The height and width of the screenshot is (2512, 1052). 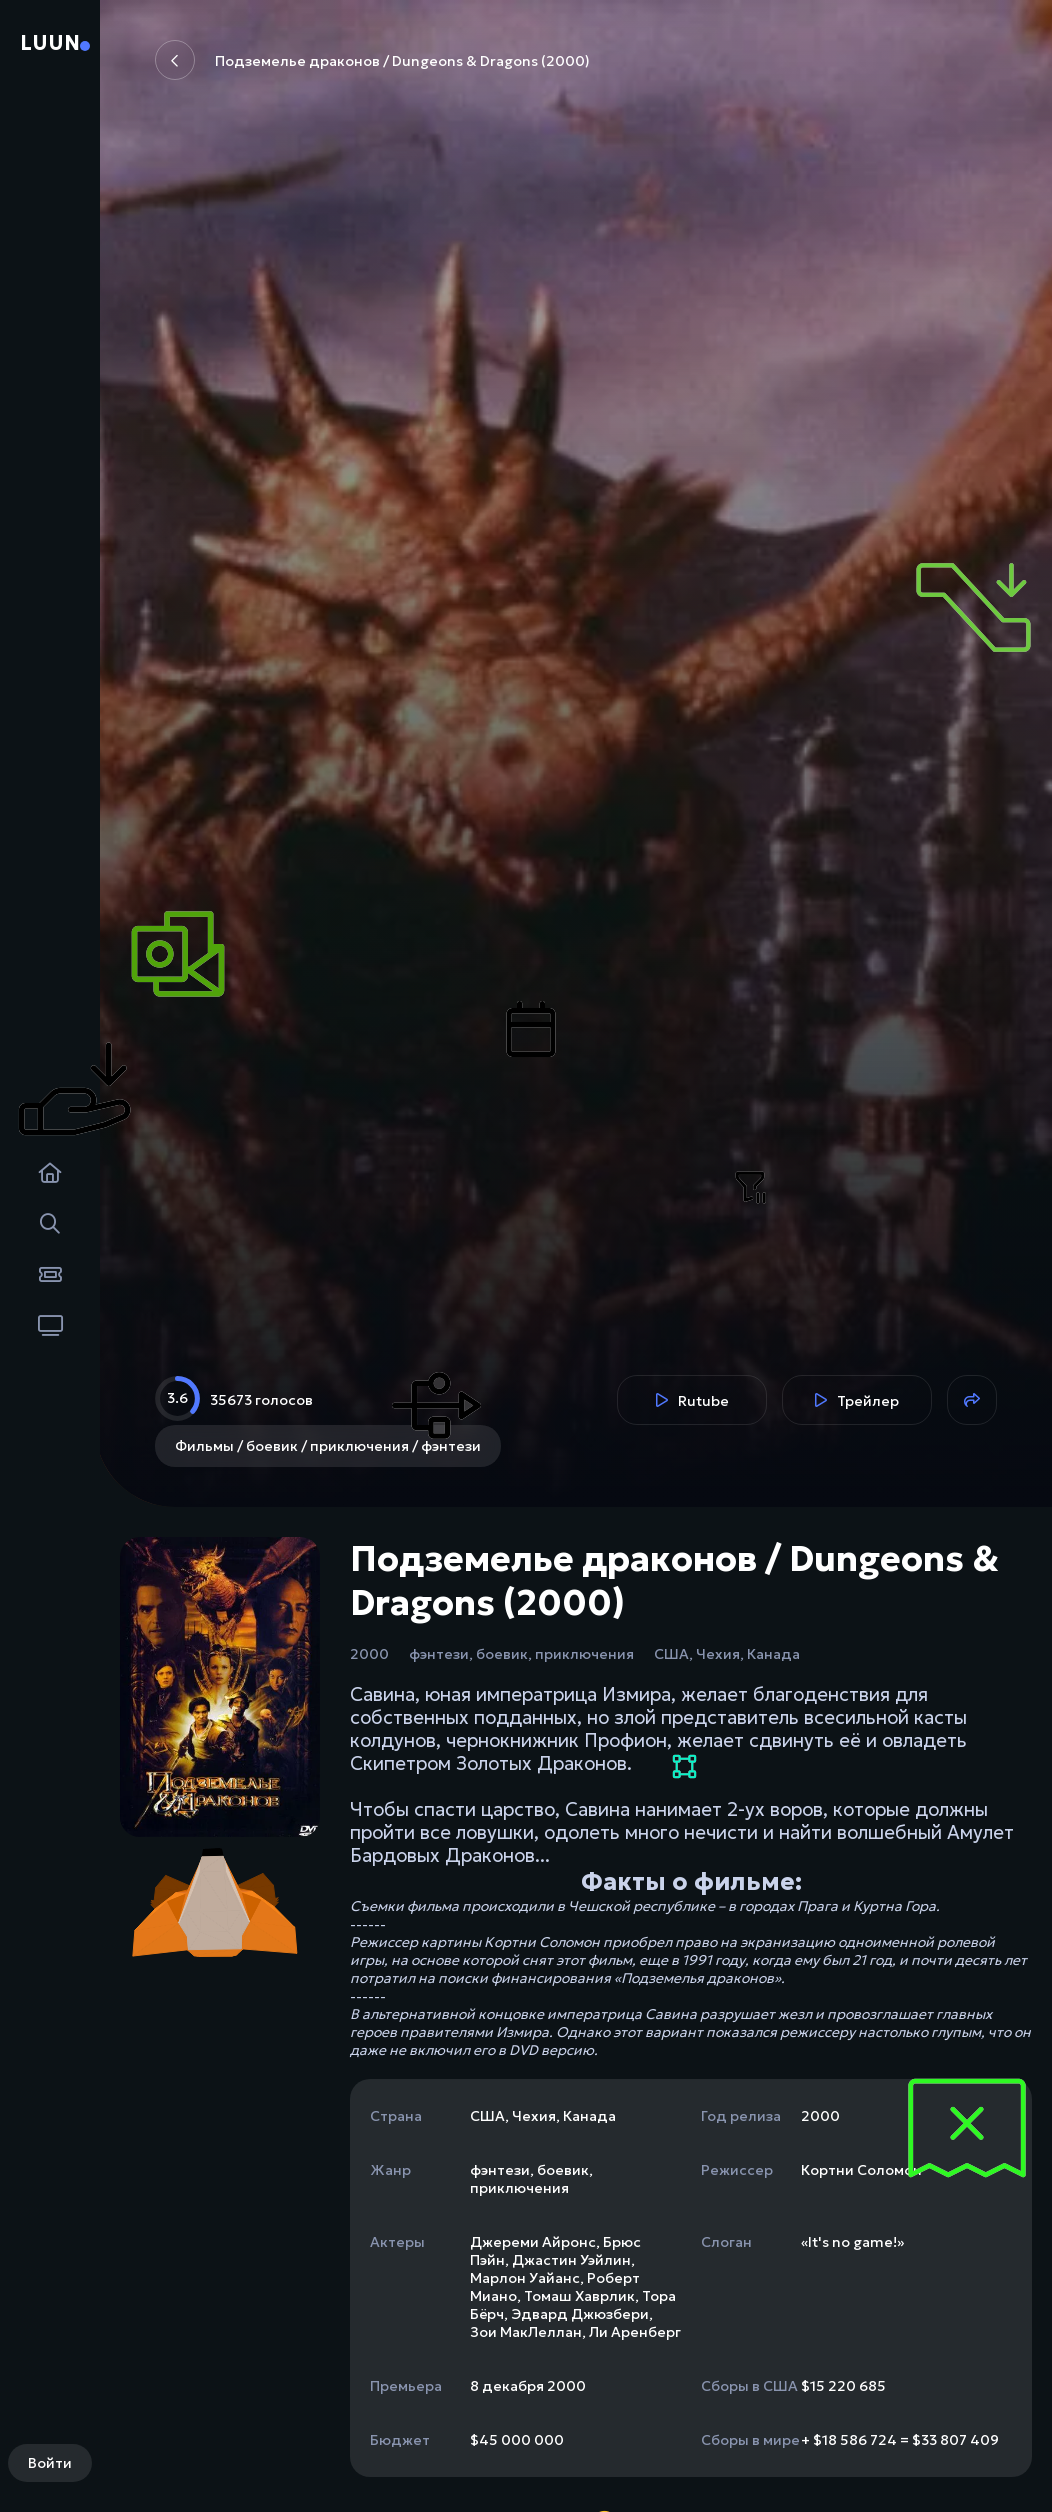 What do you see at coordinates (684, 1766) in the screenshot?
I see `select or resize an object's boundaries` at bounding box center [684, 1766].